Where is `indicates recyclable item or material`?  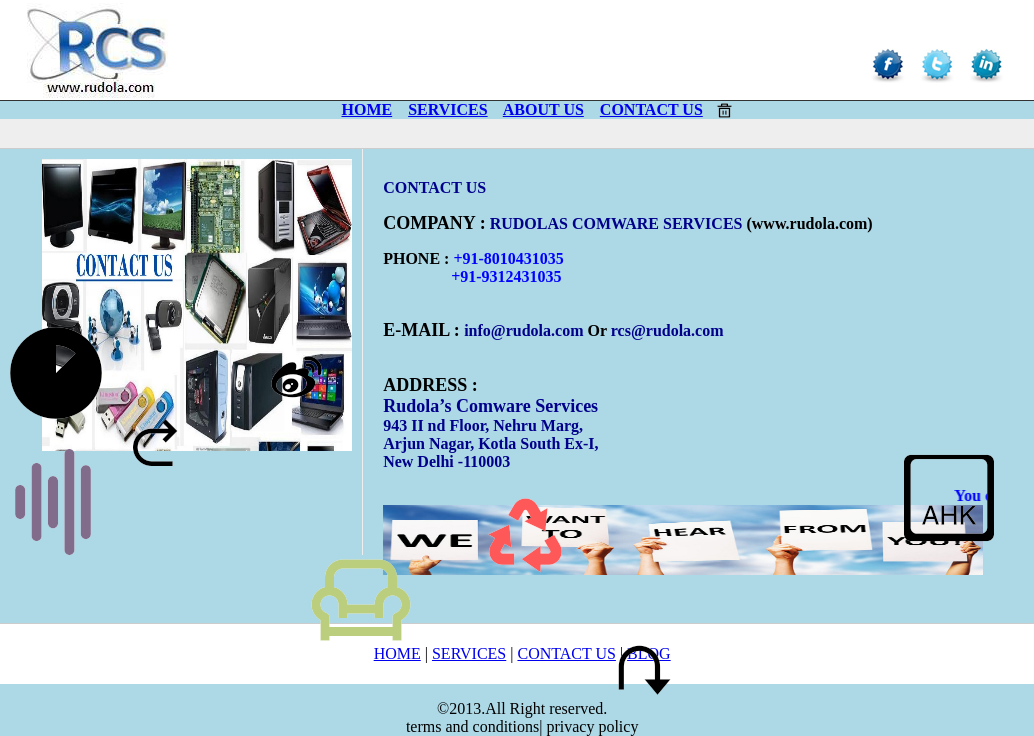 indicates recyclable item or material is located at coordinates (525, 534).